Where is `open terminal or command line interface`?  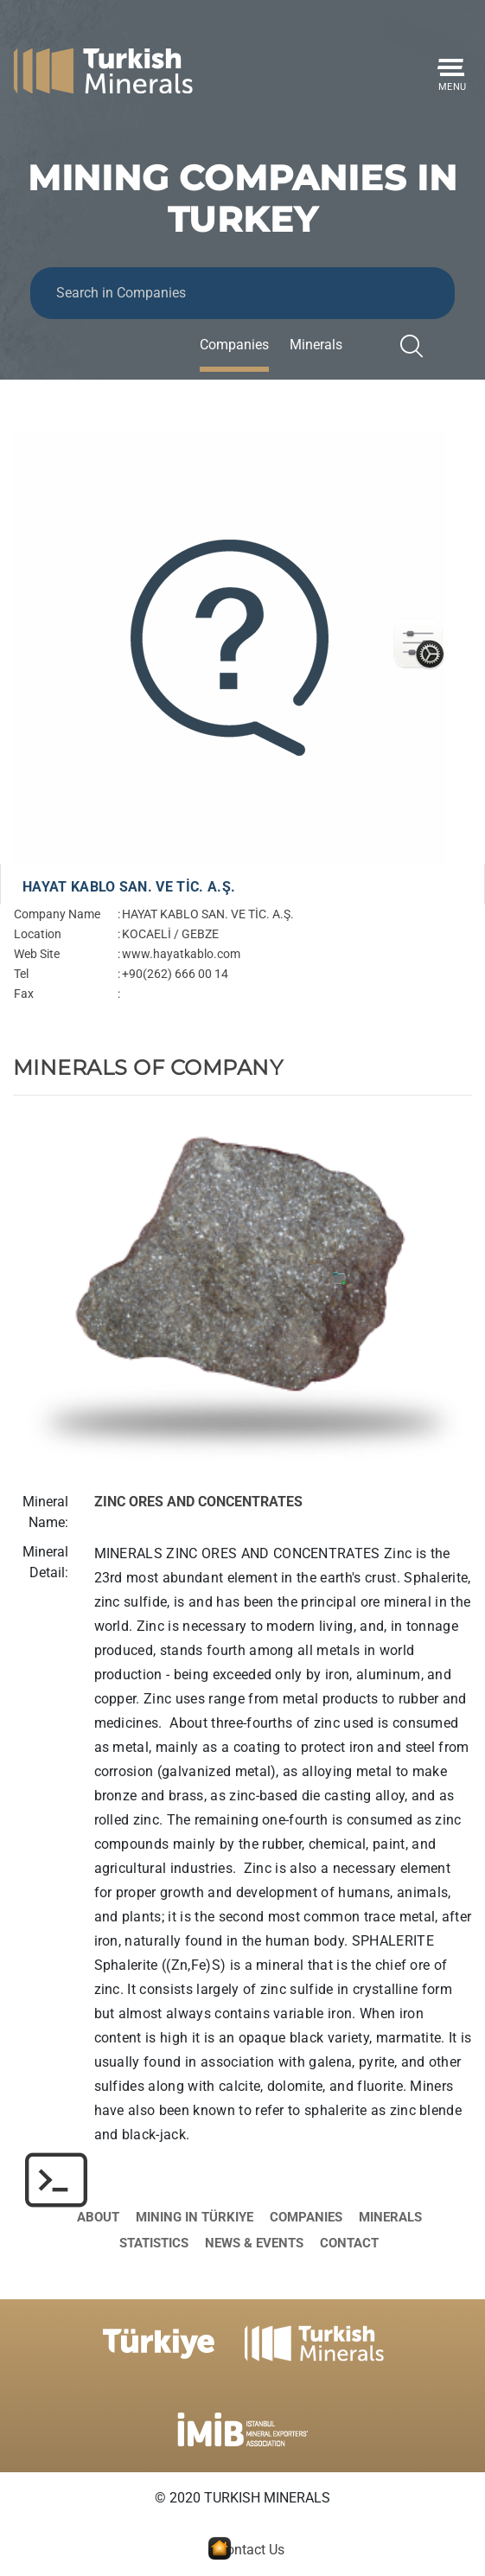
open terminal or command line interface is located at coordinates (56, 2180).